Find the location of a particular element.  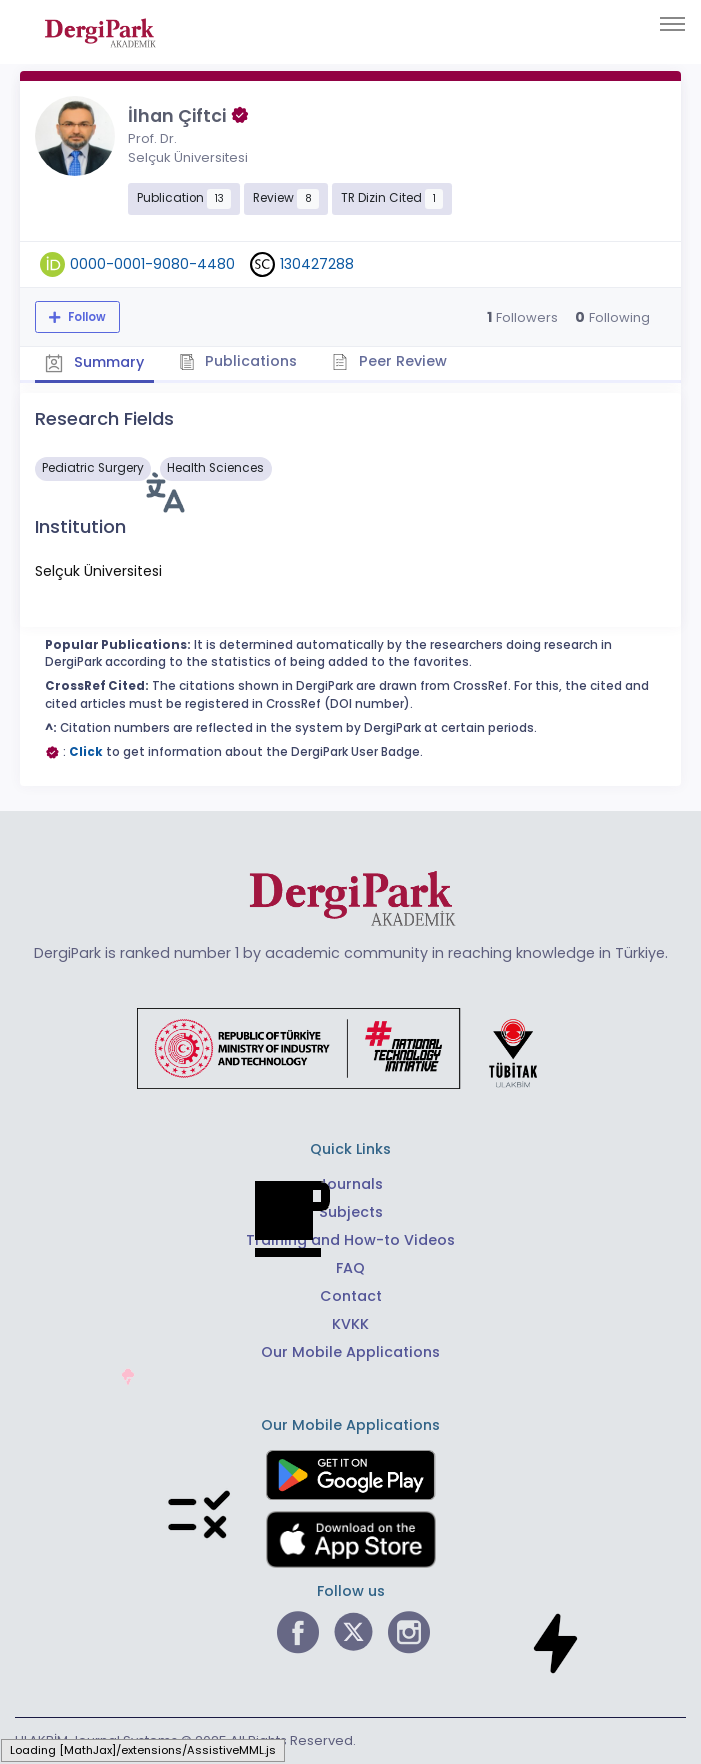

browse desserts or sweet treats is located at coordinates (128, 1377).